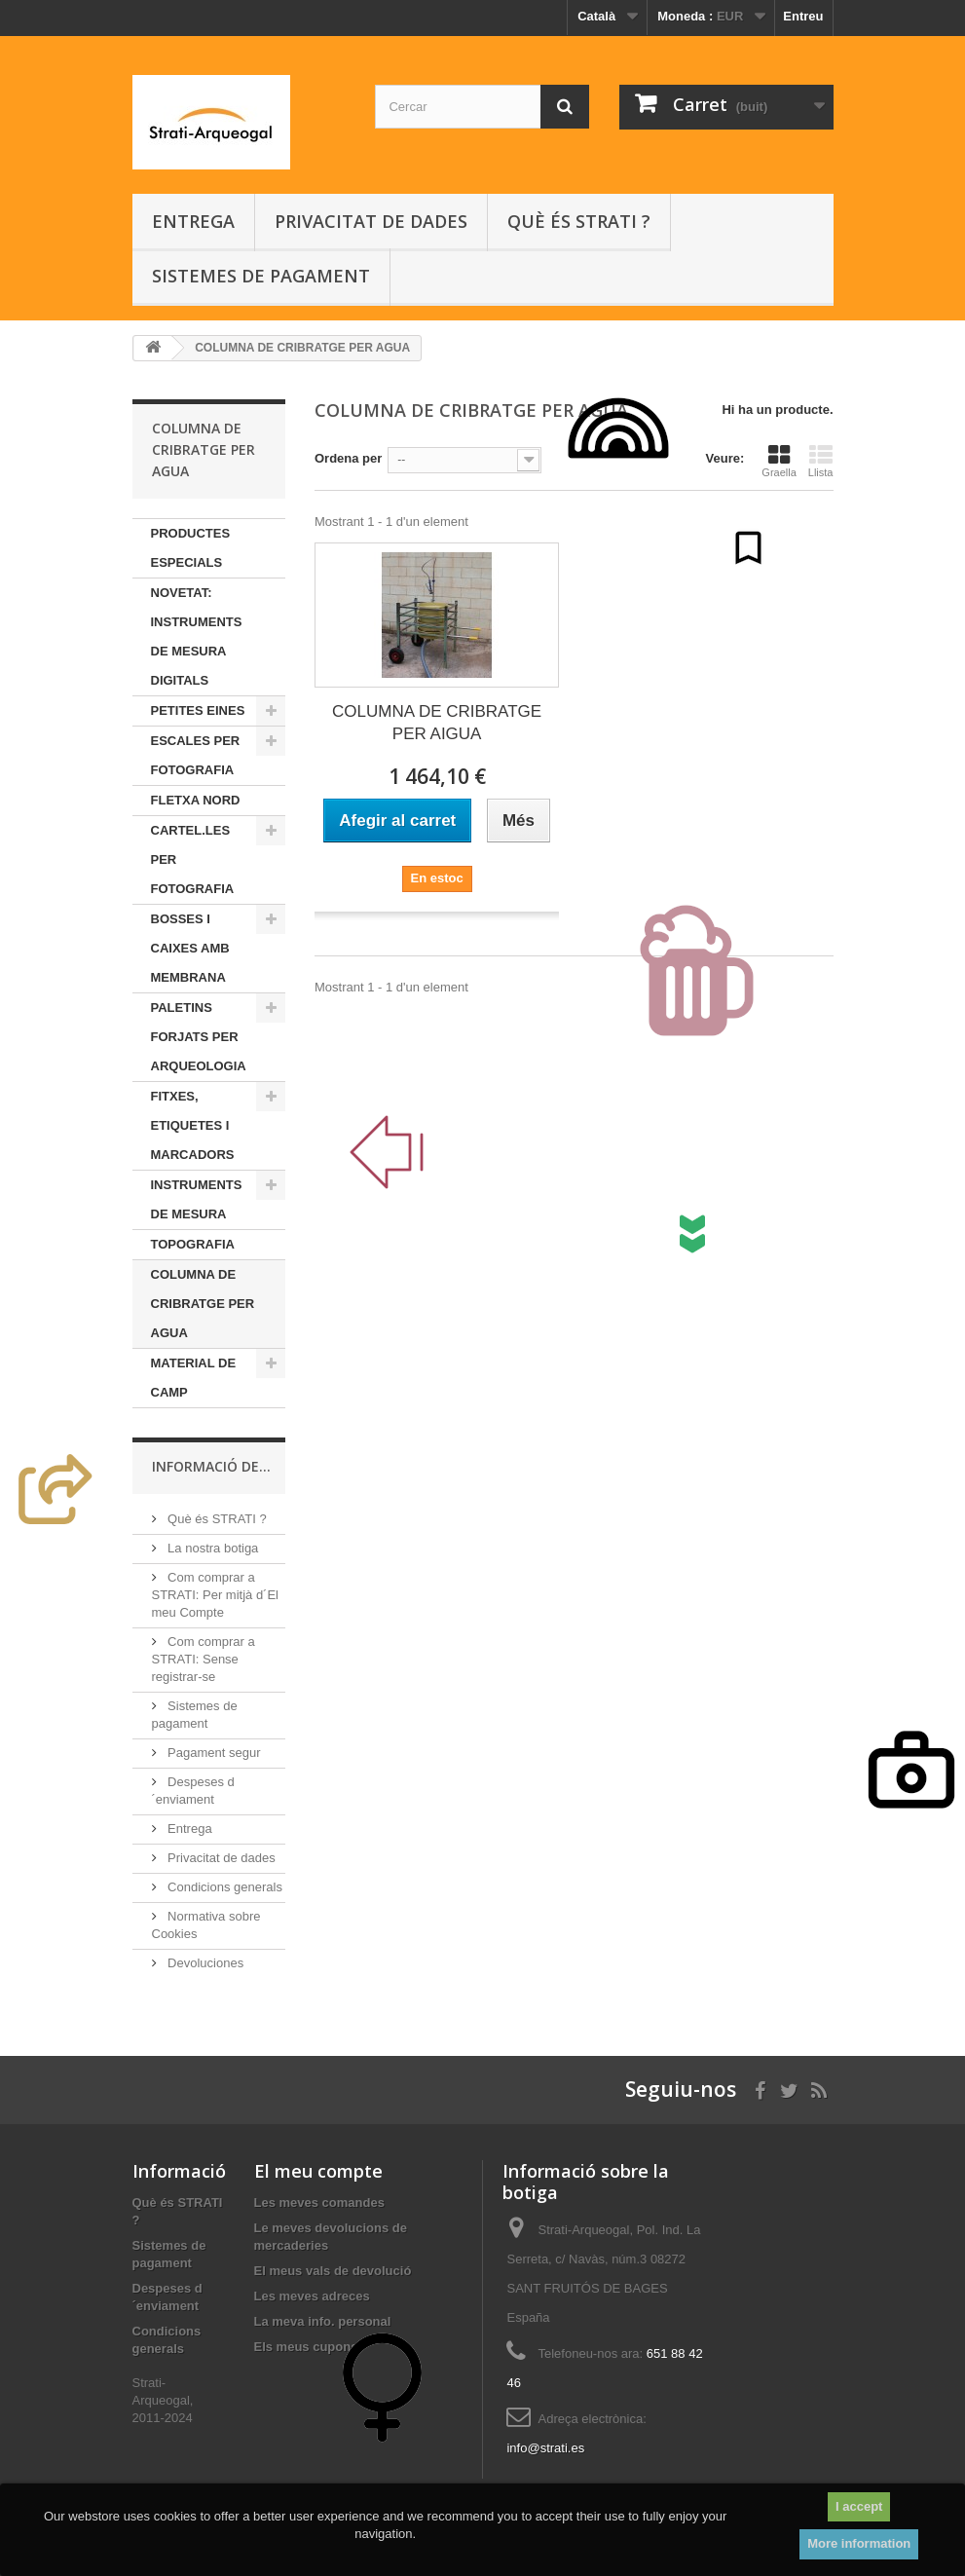 This screenshot has width=965, height=2576. I want to click on open camera to take a photo, so click(911, 1770).